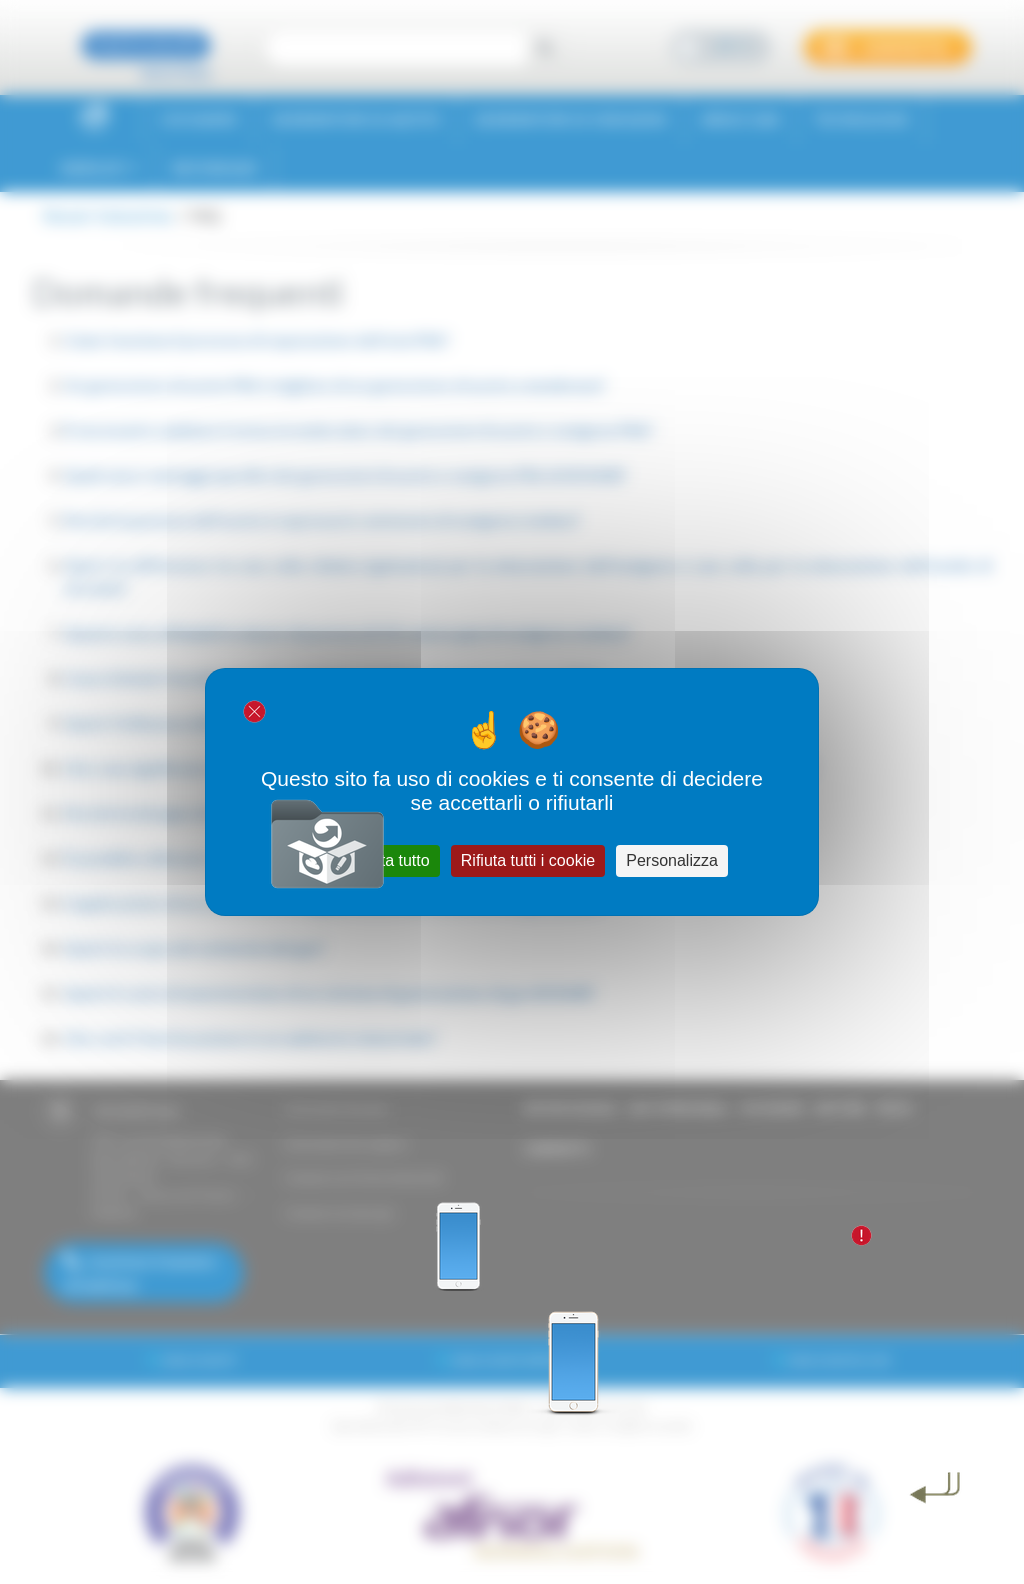  What do you see at coordinates (934, 1484) in the screenshot?
I see `reply to all recipients of an email` at bounding box center [934, 1484].